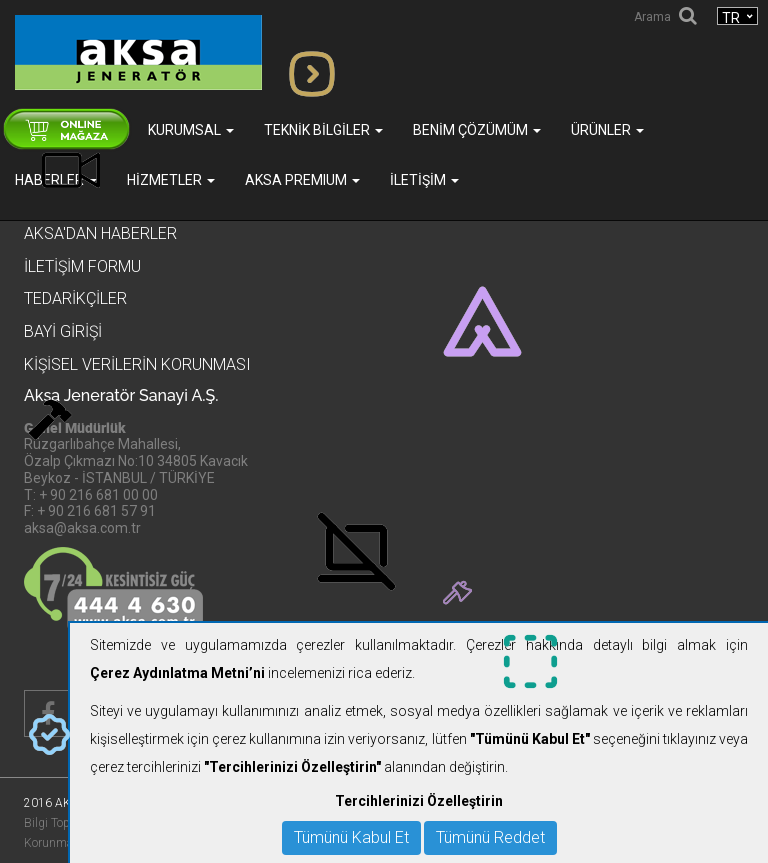  What do you see at coordinates (530, 661) in the screenshot?
I see `create a selection area or marquee tool` at bounding box center [530, 661].